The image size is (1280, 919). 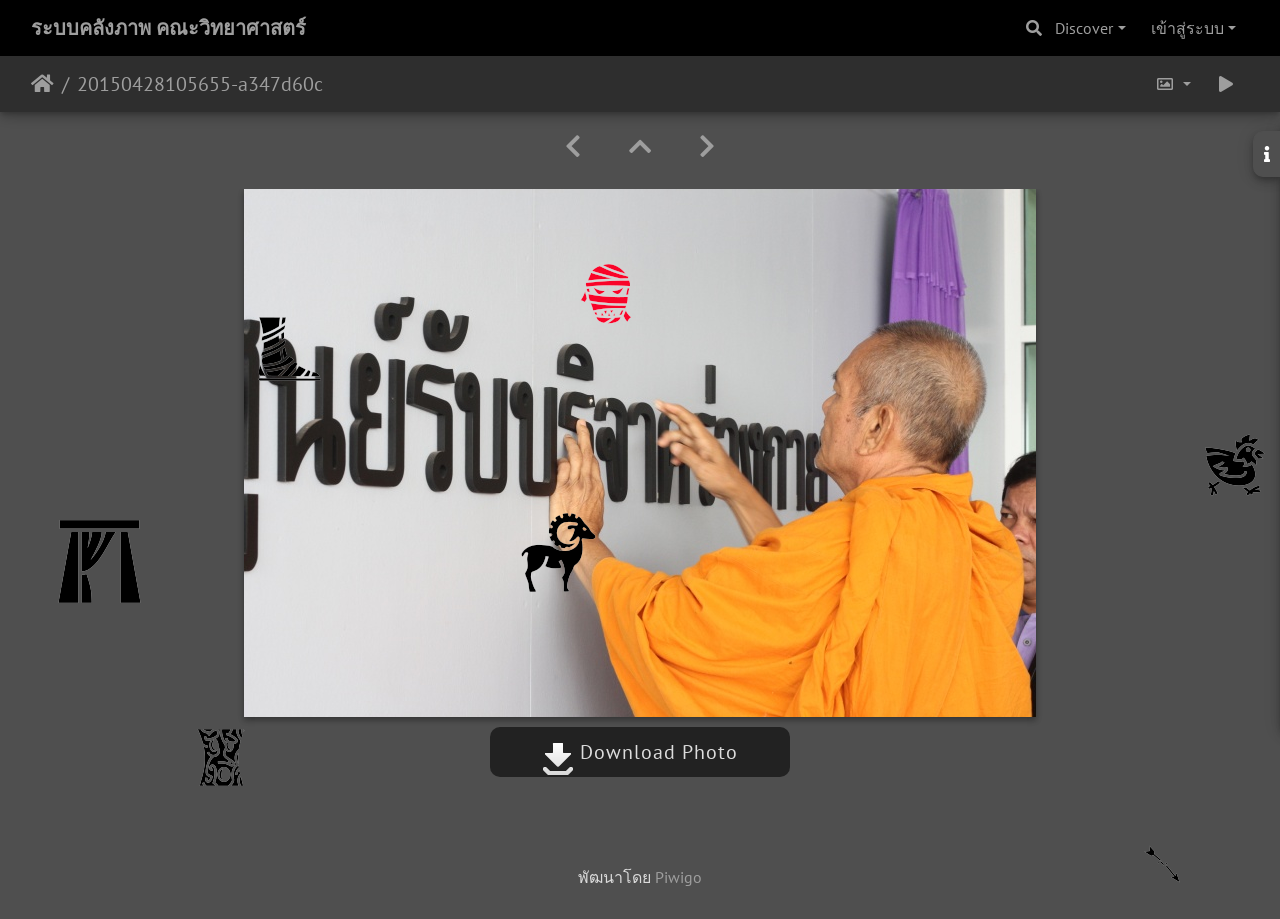 I want to click on indicates a broken or failed connection, so click(x=1162, y=864).